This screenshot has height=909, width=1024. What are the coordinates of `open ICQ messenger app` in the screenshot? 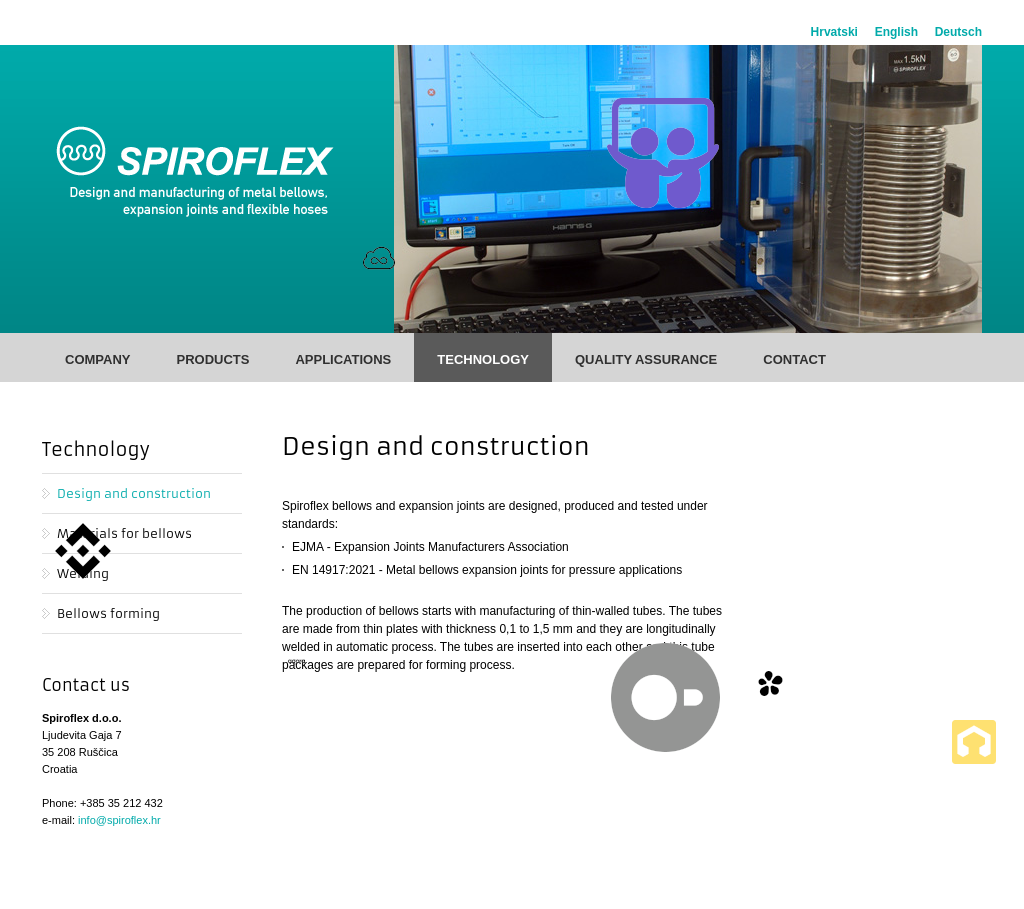 It's located at (770, 683).